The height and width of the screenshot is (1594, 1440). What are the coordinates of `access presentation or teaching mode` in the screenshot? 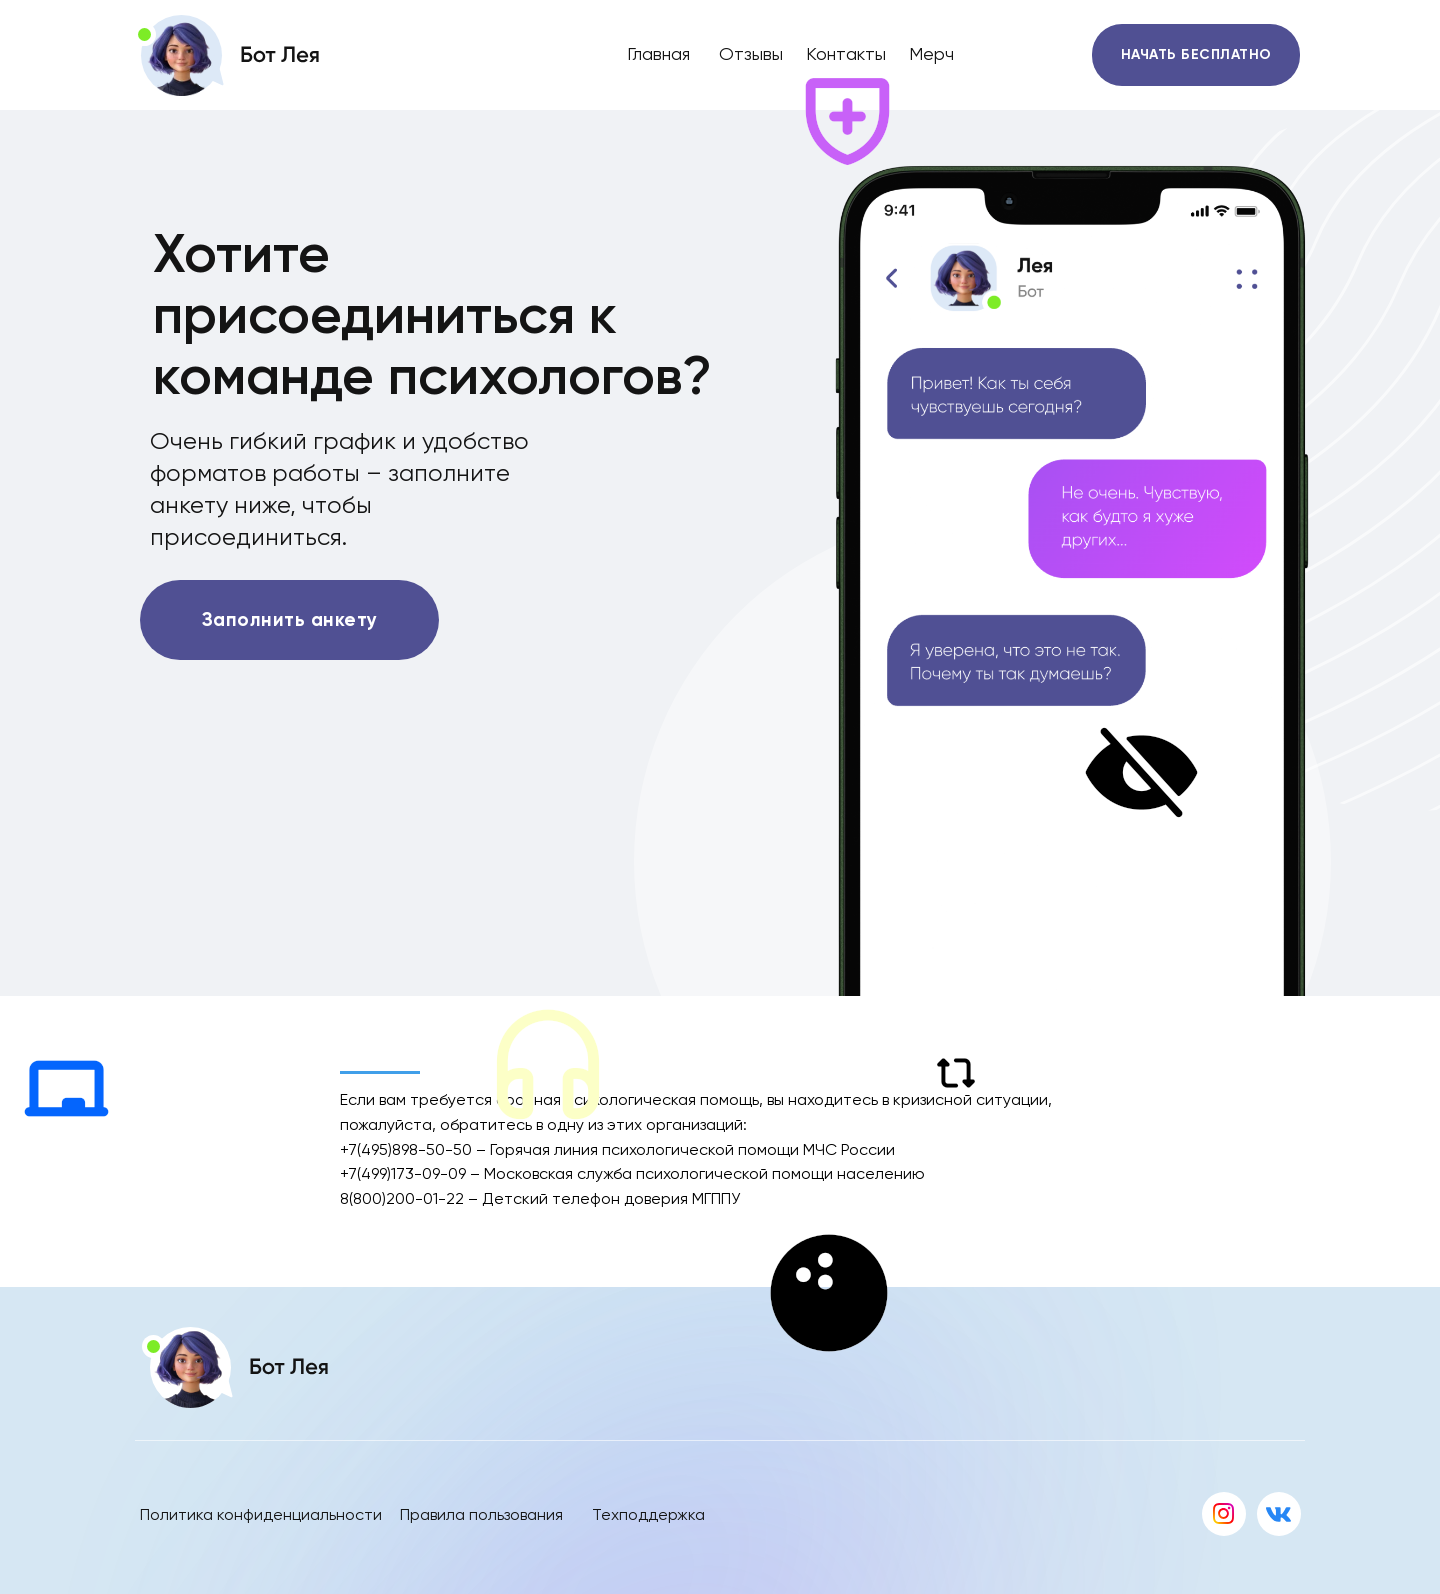 It's located at (66, 1088).